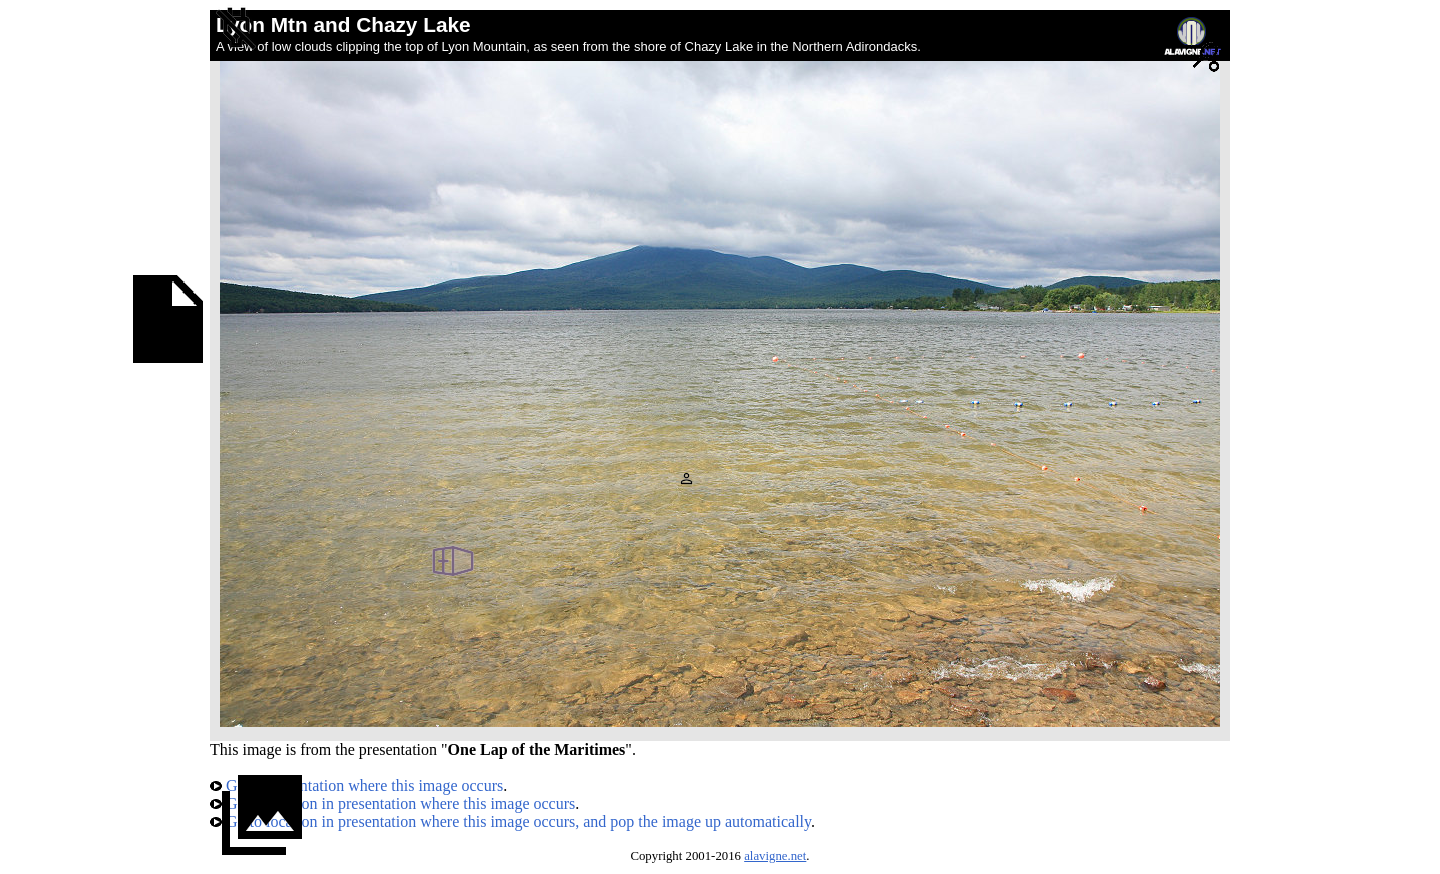 This screenshot has width=1440, height=874. What do you see at coordinates (236, 27) in the screenshot?
I see `power is currently off or disconnected` at bounding box center [236, 27].